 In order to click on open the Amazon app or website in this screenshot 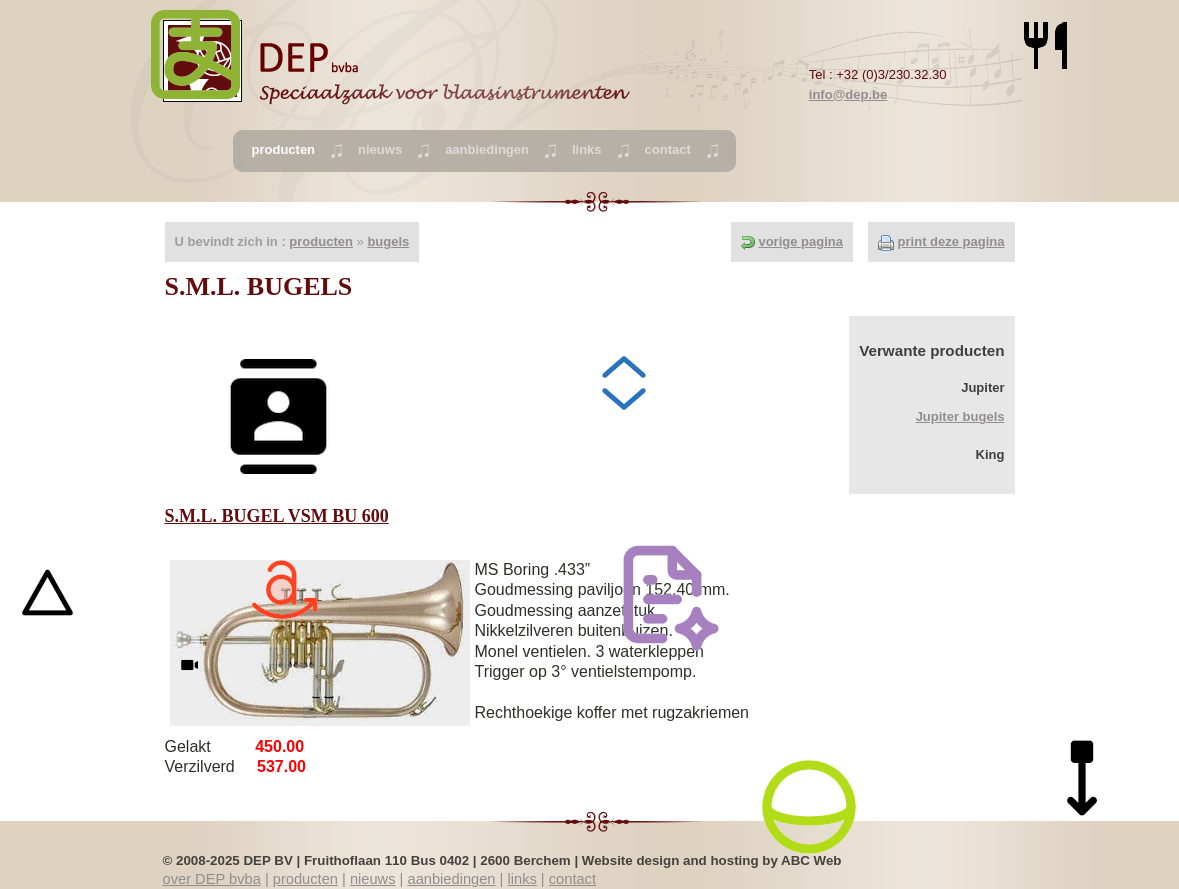, I will do `click(282, 588)`.